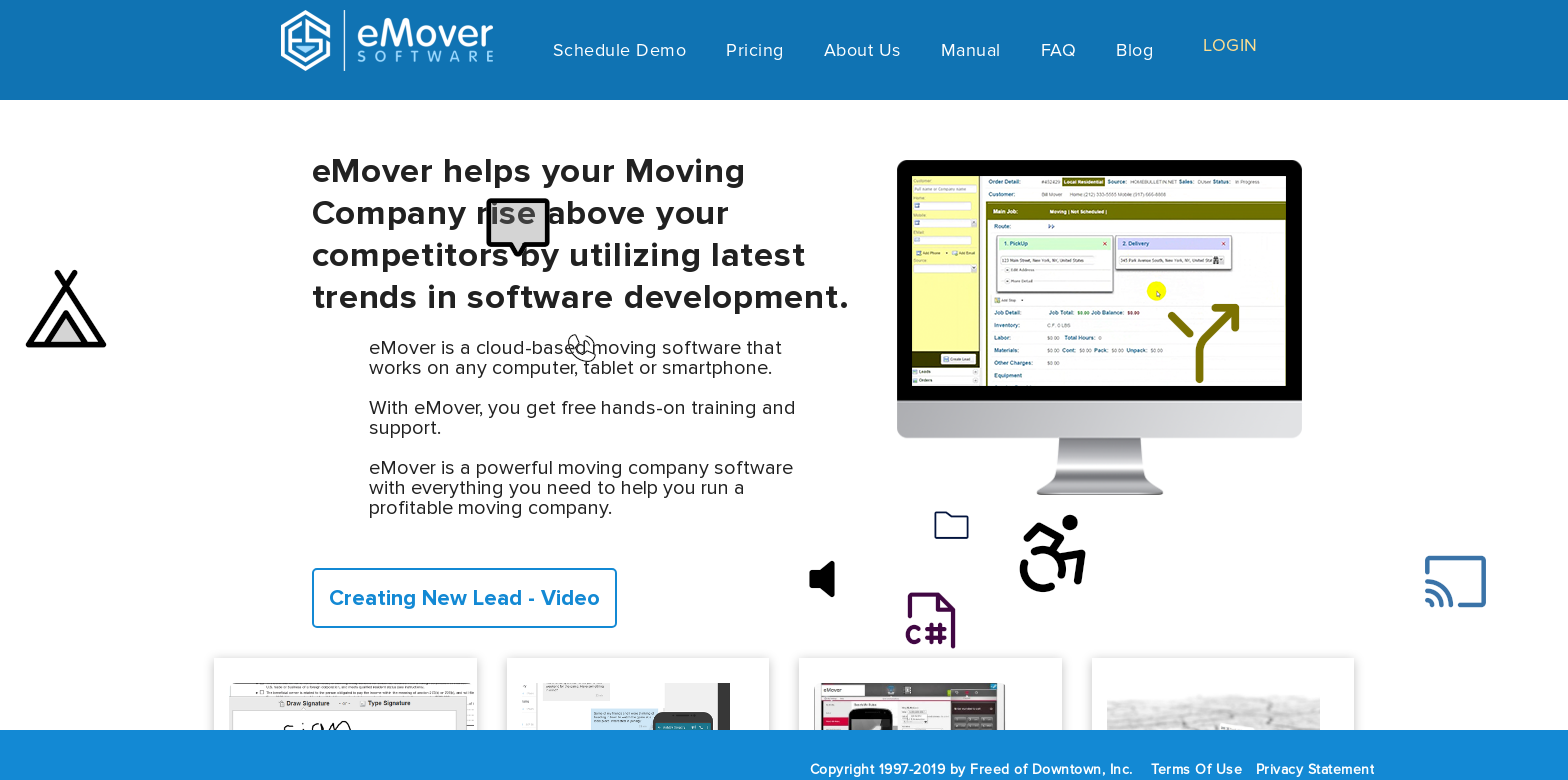 This screenshot has width=1568, height=780. I want to click on access accessibility settings, so click(1054, 553).